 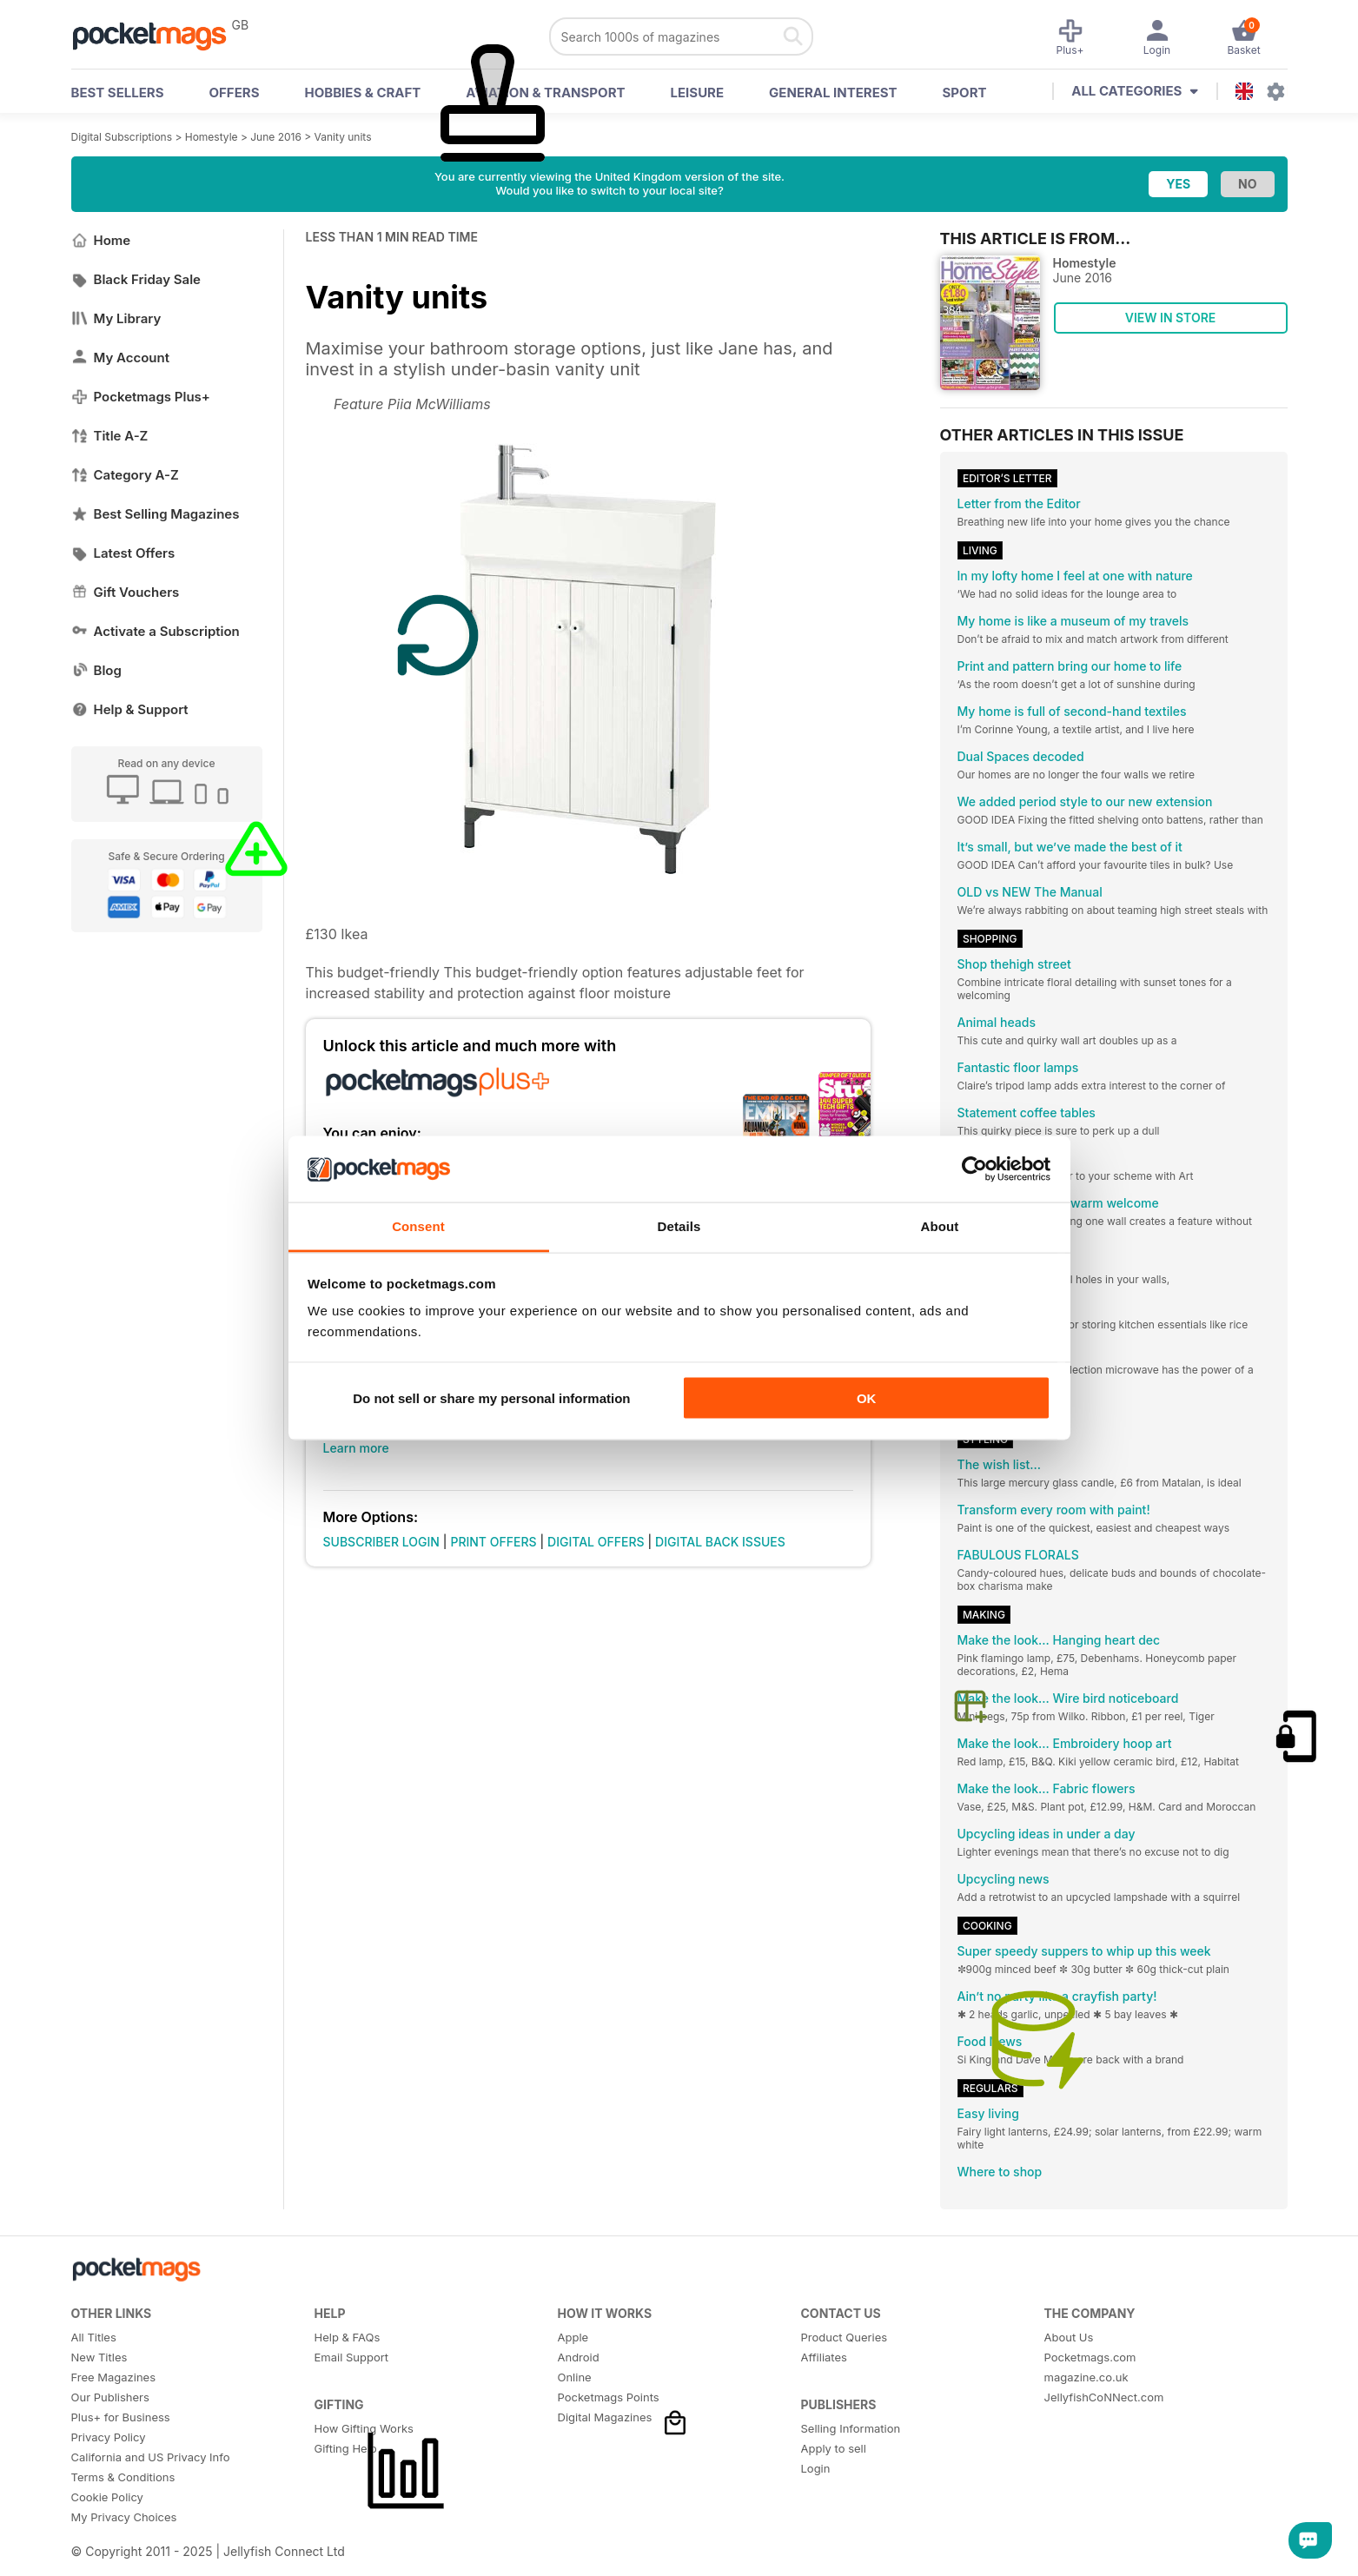 I want to click on add a new warning or alert, so click(x=256, y=851).